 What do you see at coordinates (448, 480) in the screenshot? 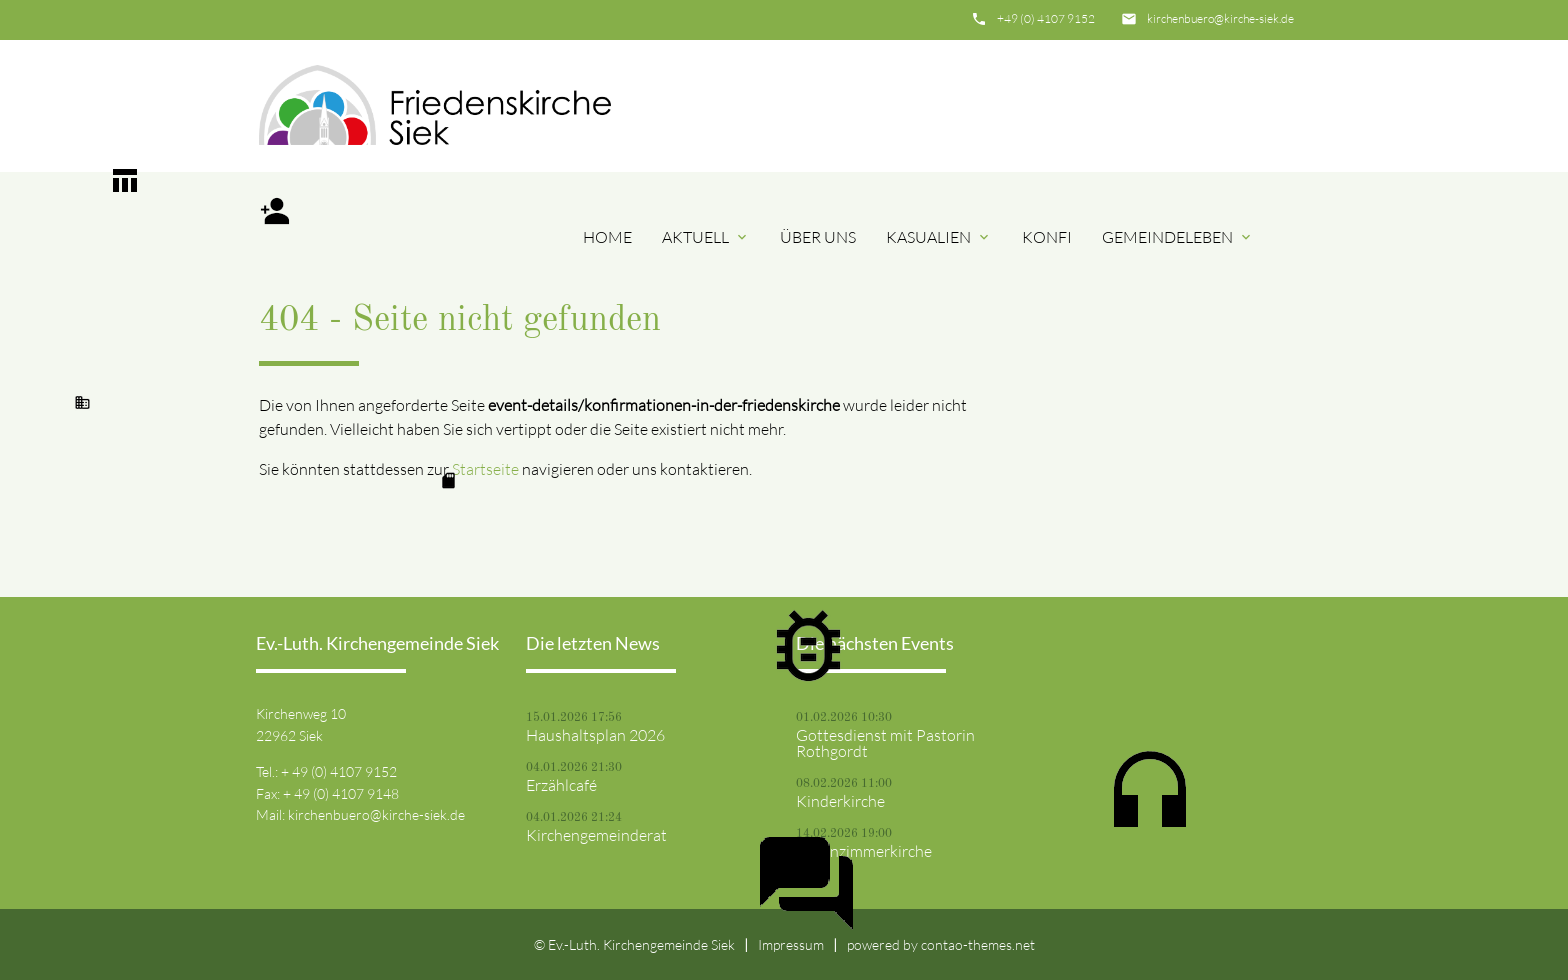
I see `access external storage or sd card` at bounding box center [448, 480].